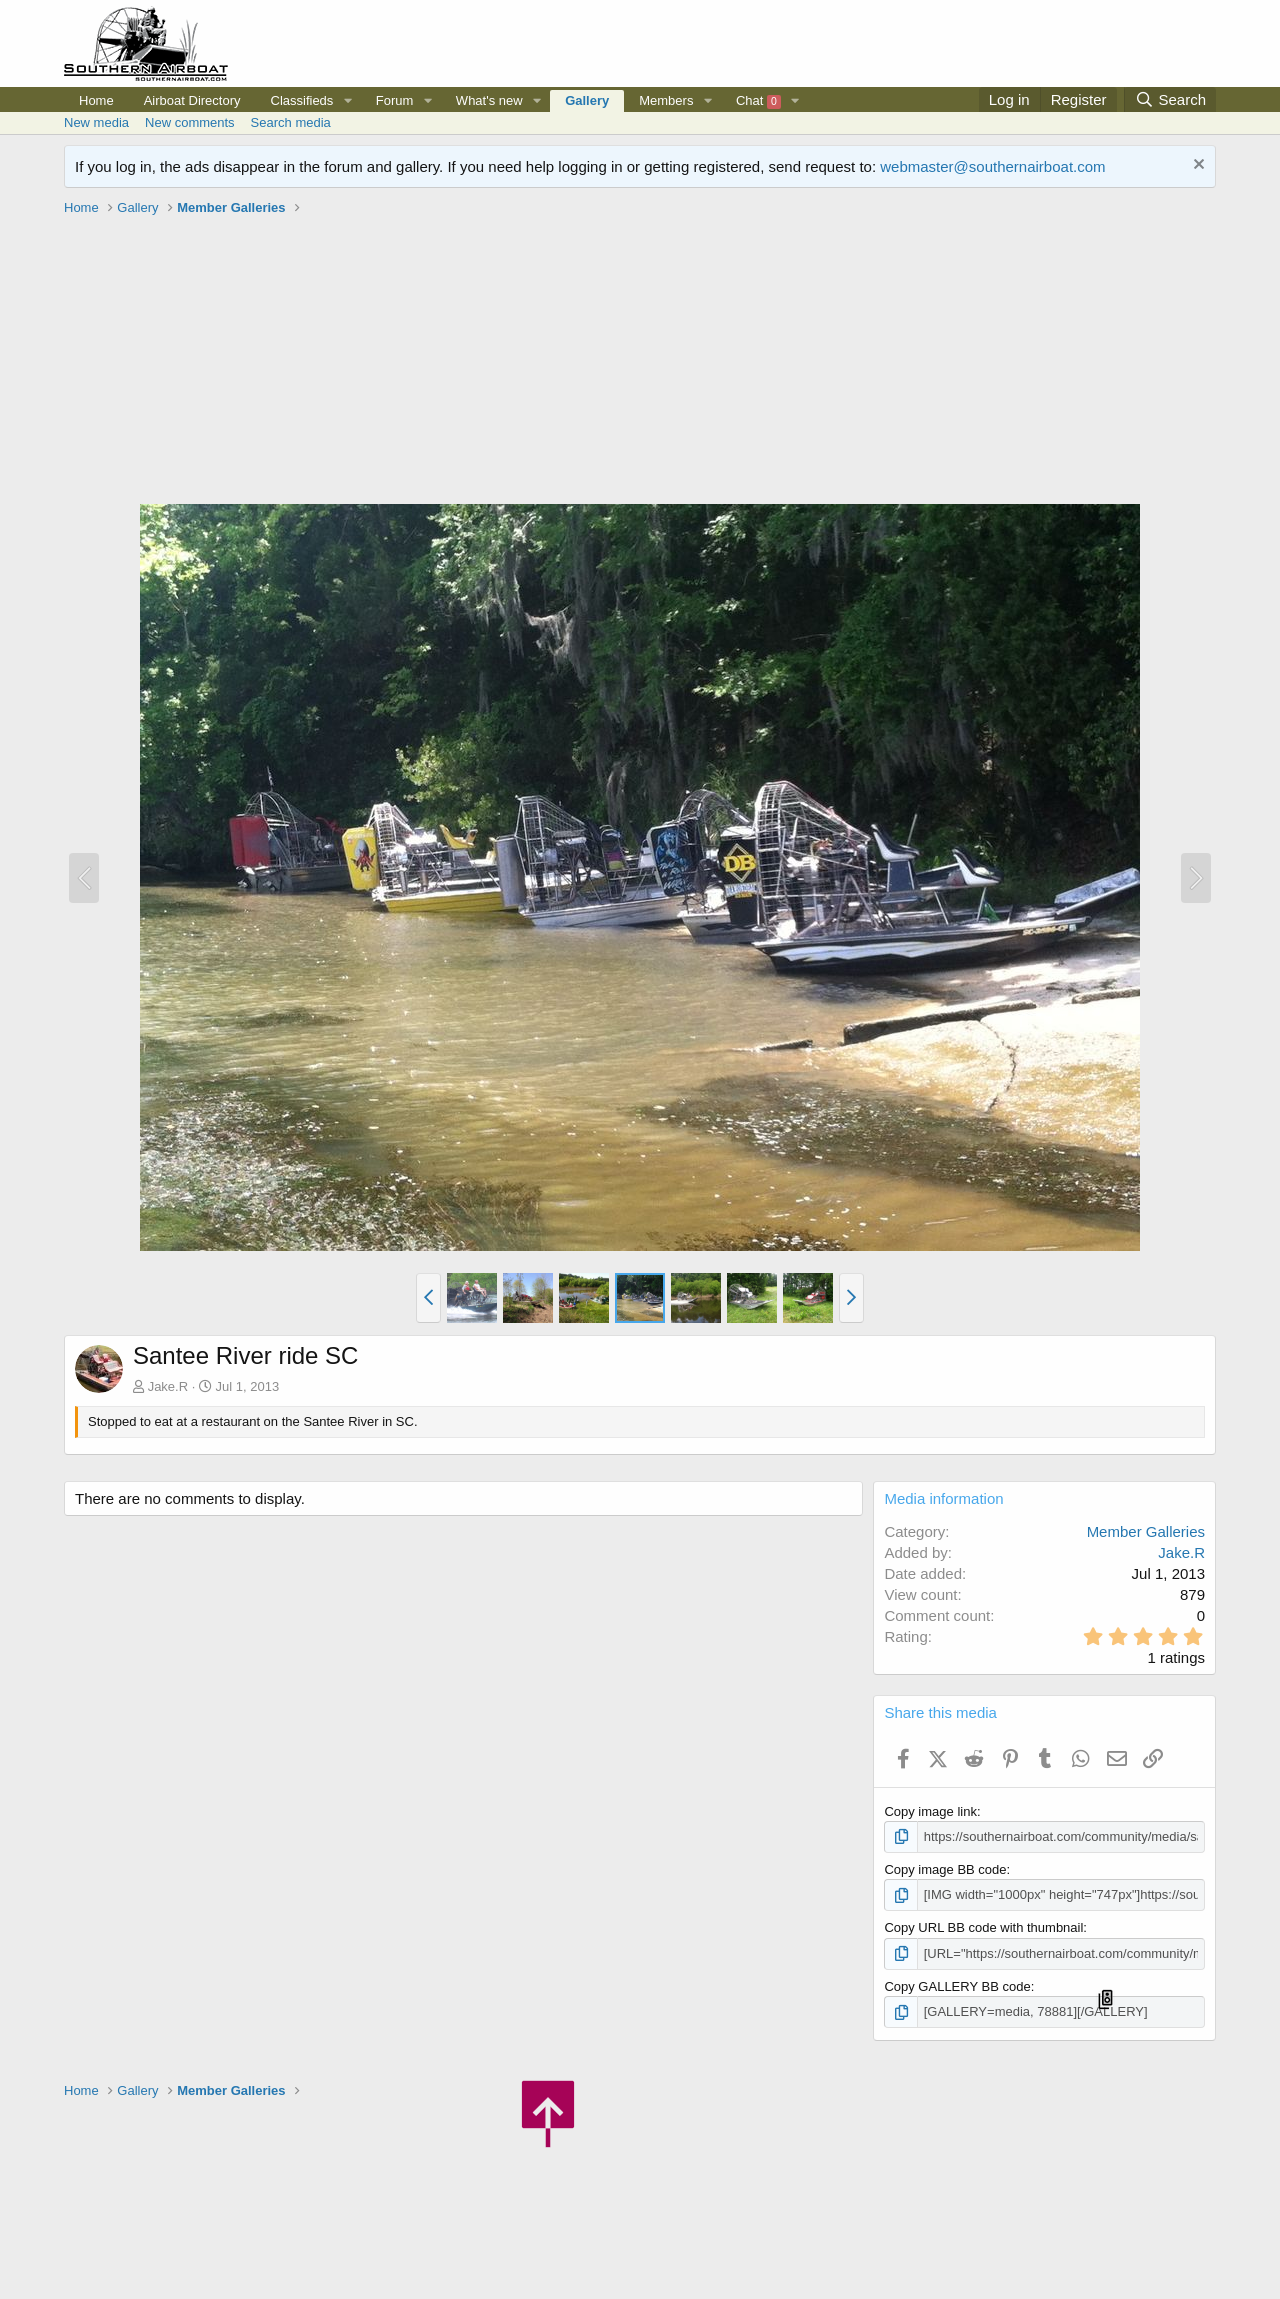 The image size is (1280, 2299). I want to click on manage connected speaker devices, so click(1105, 1999).